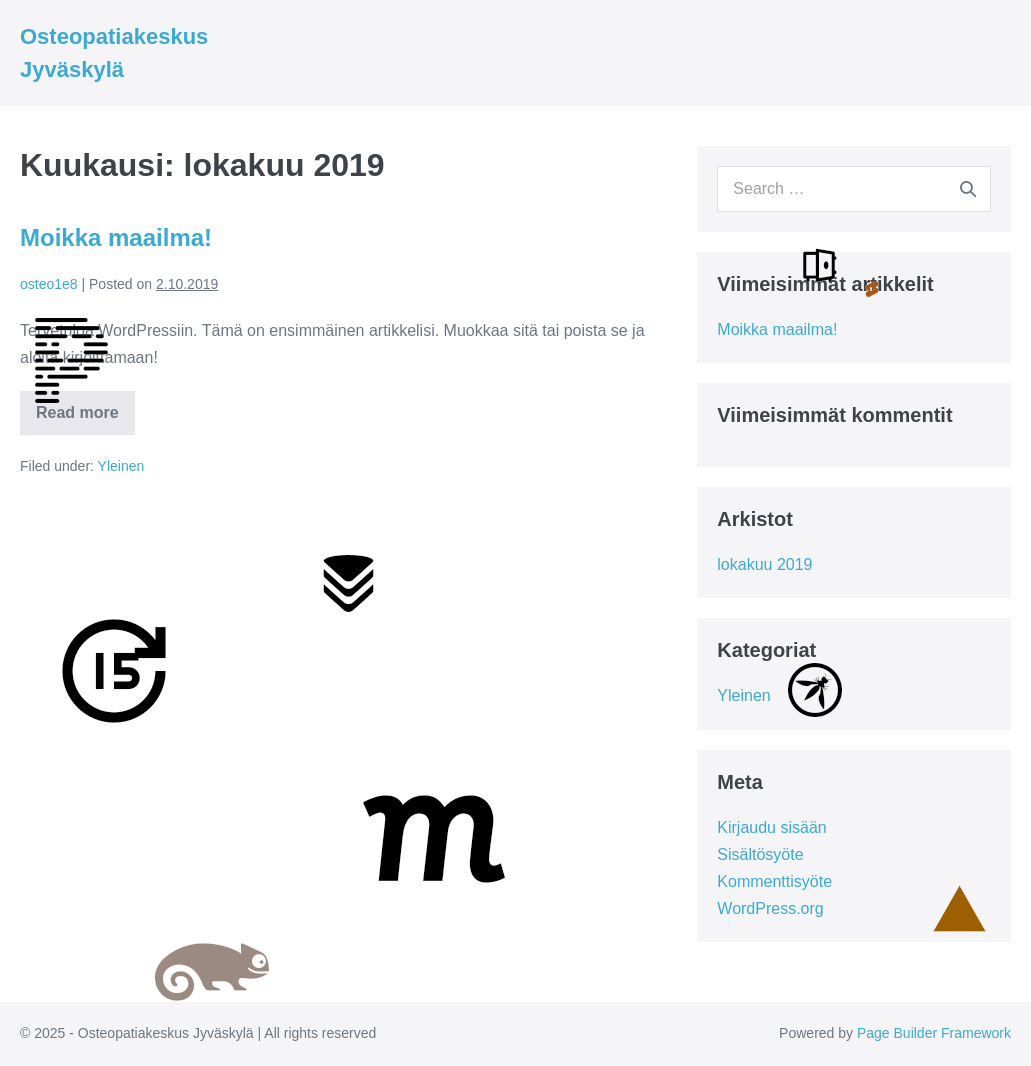 The width and height of the screenshot is (1031, 1066). I want to click on skip forward 15 seconds, so click(114, 671).